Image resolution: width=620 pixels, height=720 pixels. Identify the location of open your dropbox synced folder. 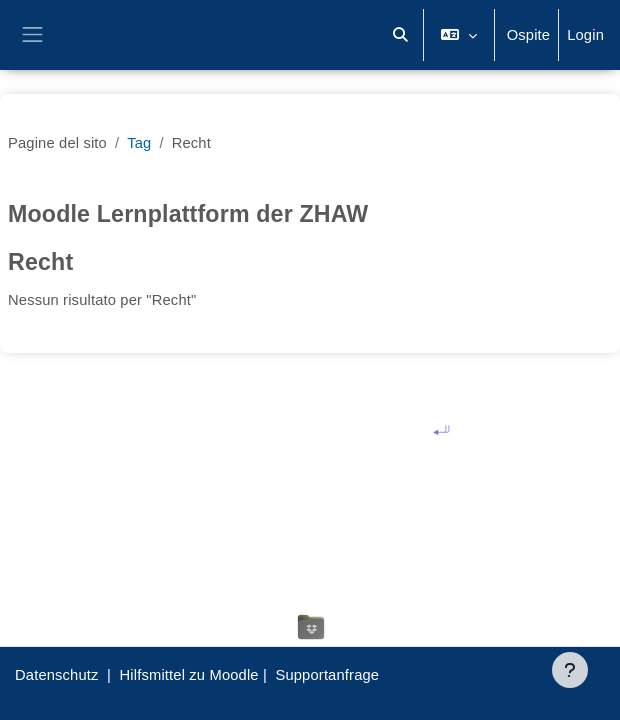
(311, 627).